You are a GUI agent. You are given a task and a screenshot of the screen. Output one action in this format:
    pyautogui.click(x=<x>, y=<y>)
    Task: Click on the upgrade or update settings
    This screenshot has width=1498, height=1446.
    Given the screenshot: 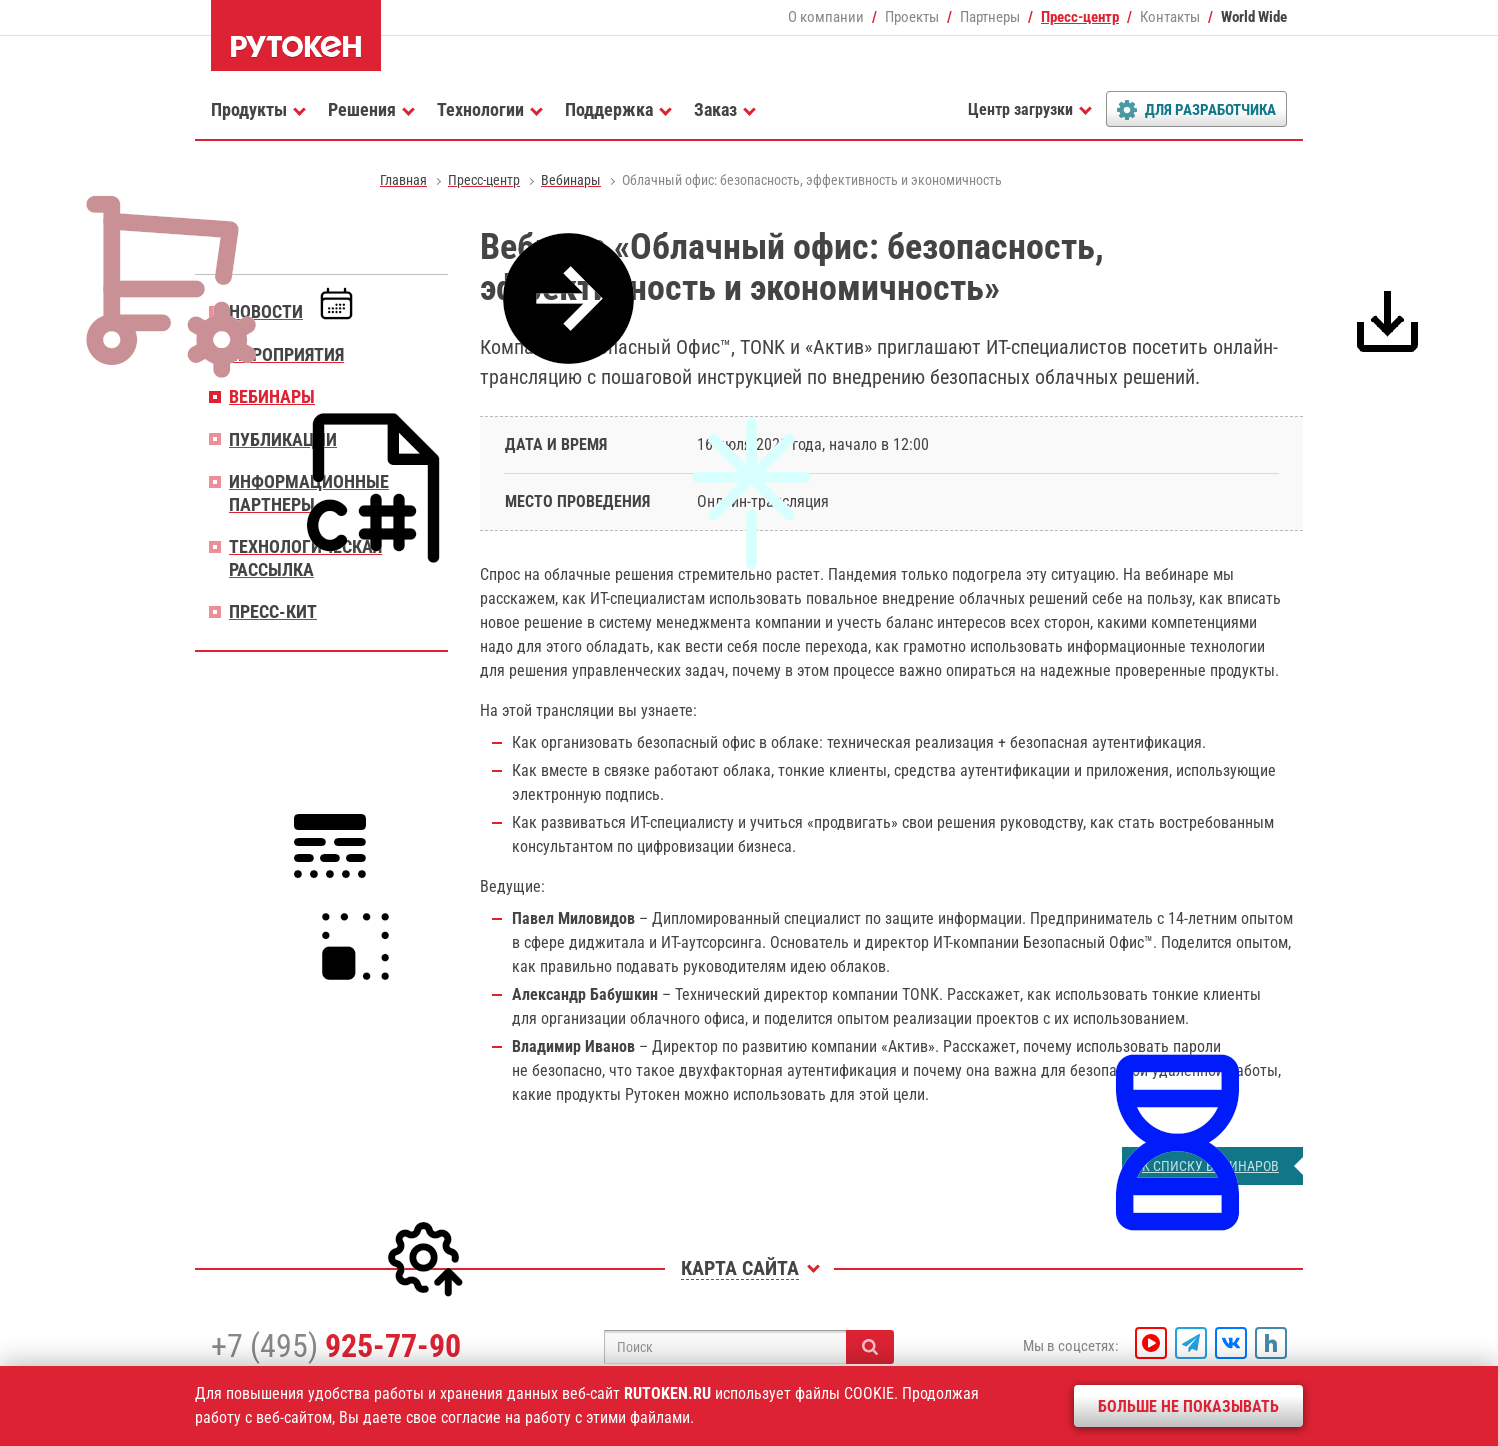 What is the action you would take?
    pyautogui.click(x=423, y=1257)
    